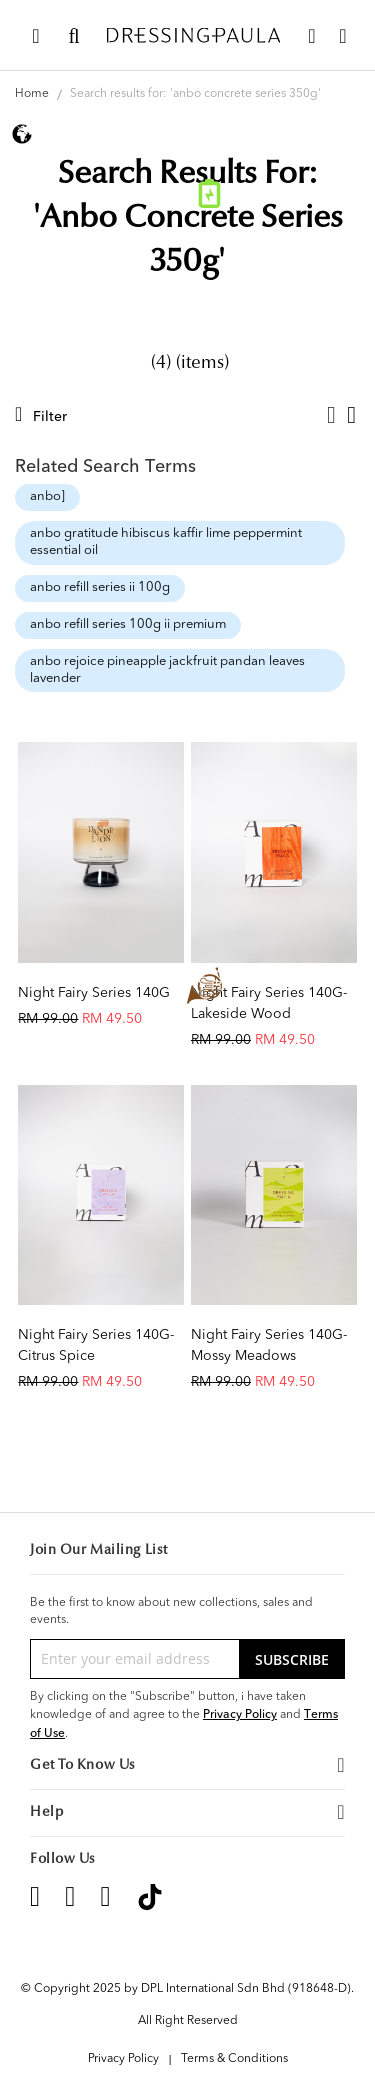 The image size is (375, 2092). What do you see at coordinates (204, 985) in the screenshot?
I see `access brass instrument sounds or samples` at bounding box center [204, 985].